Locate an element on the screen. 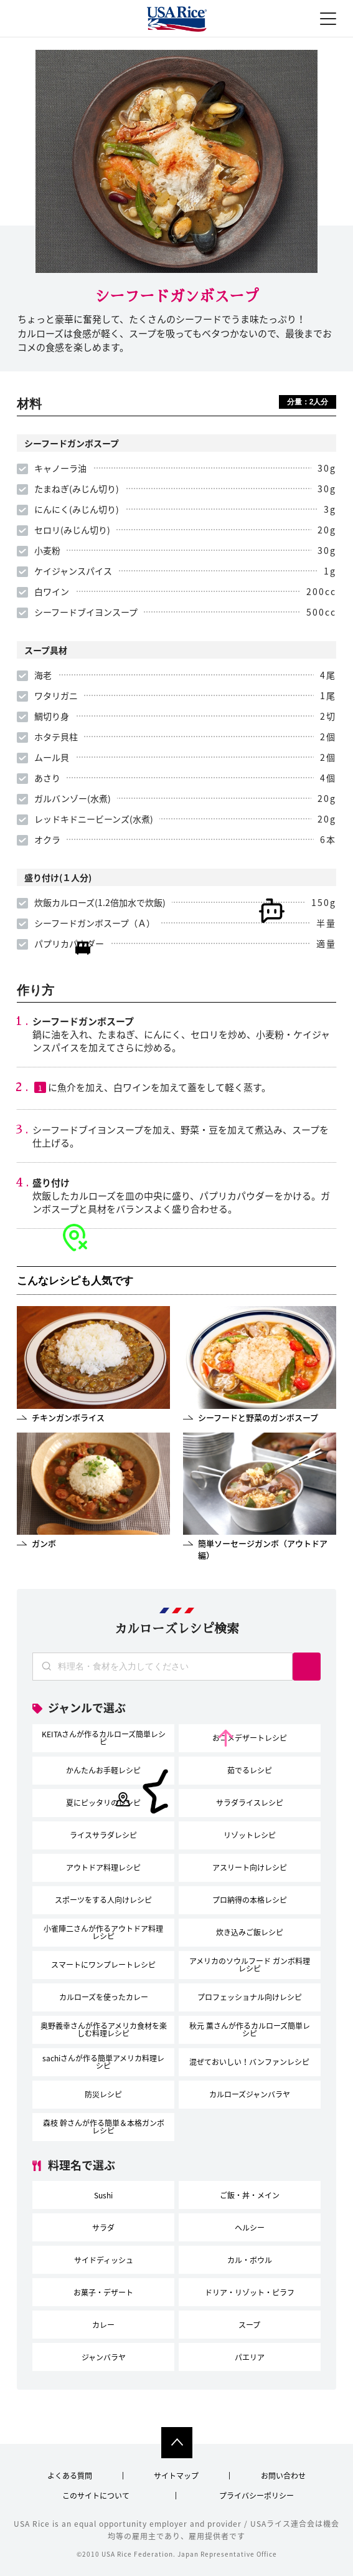 This screenshot has height=2576, width=353. move up or scroll to top is located at coordinates (225, 1738).